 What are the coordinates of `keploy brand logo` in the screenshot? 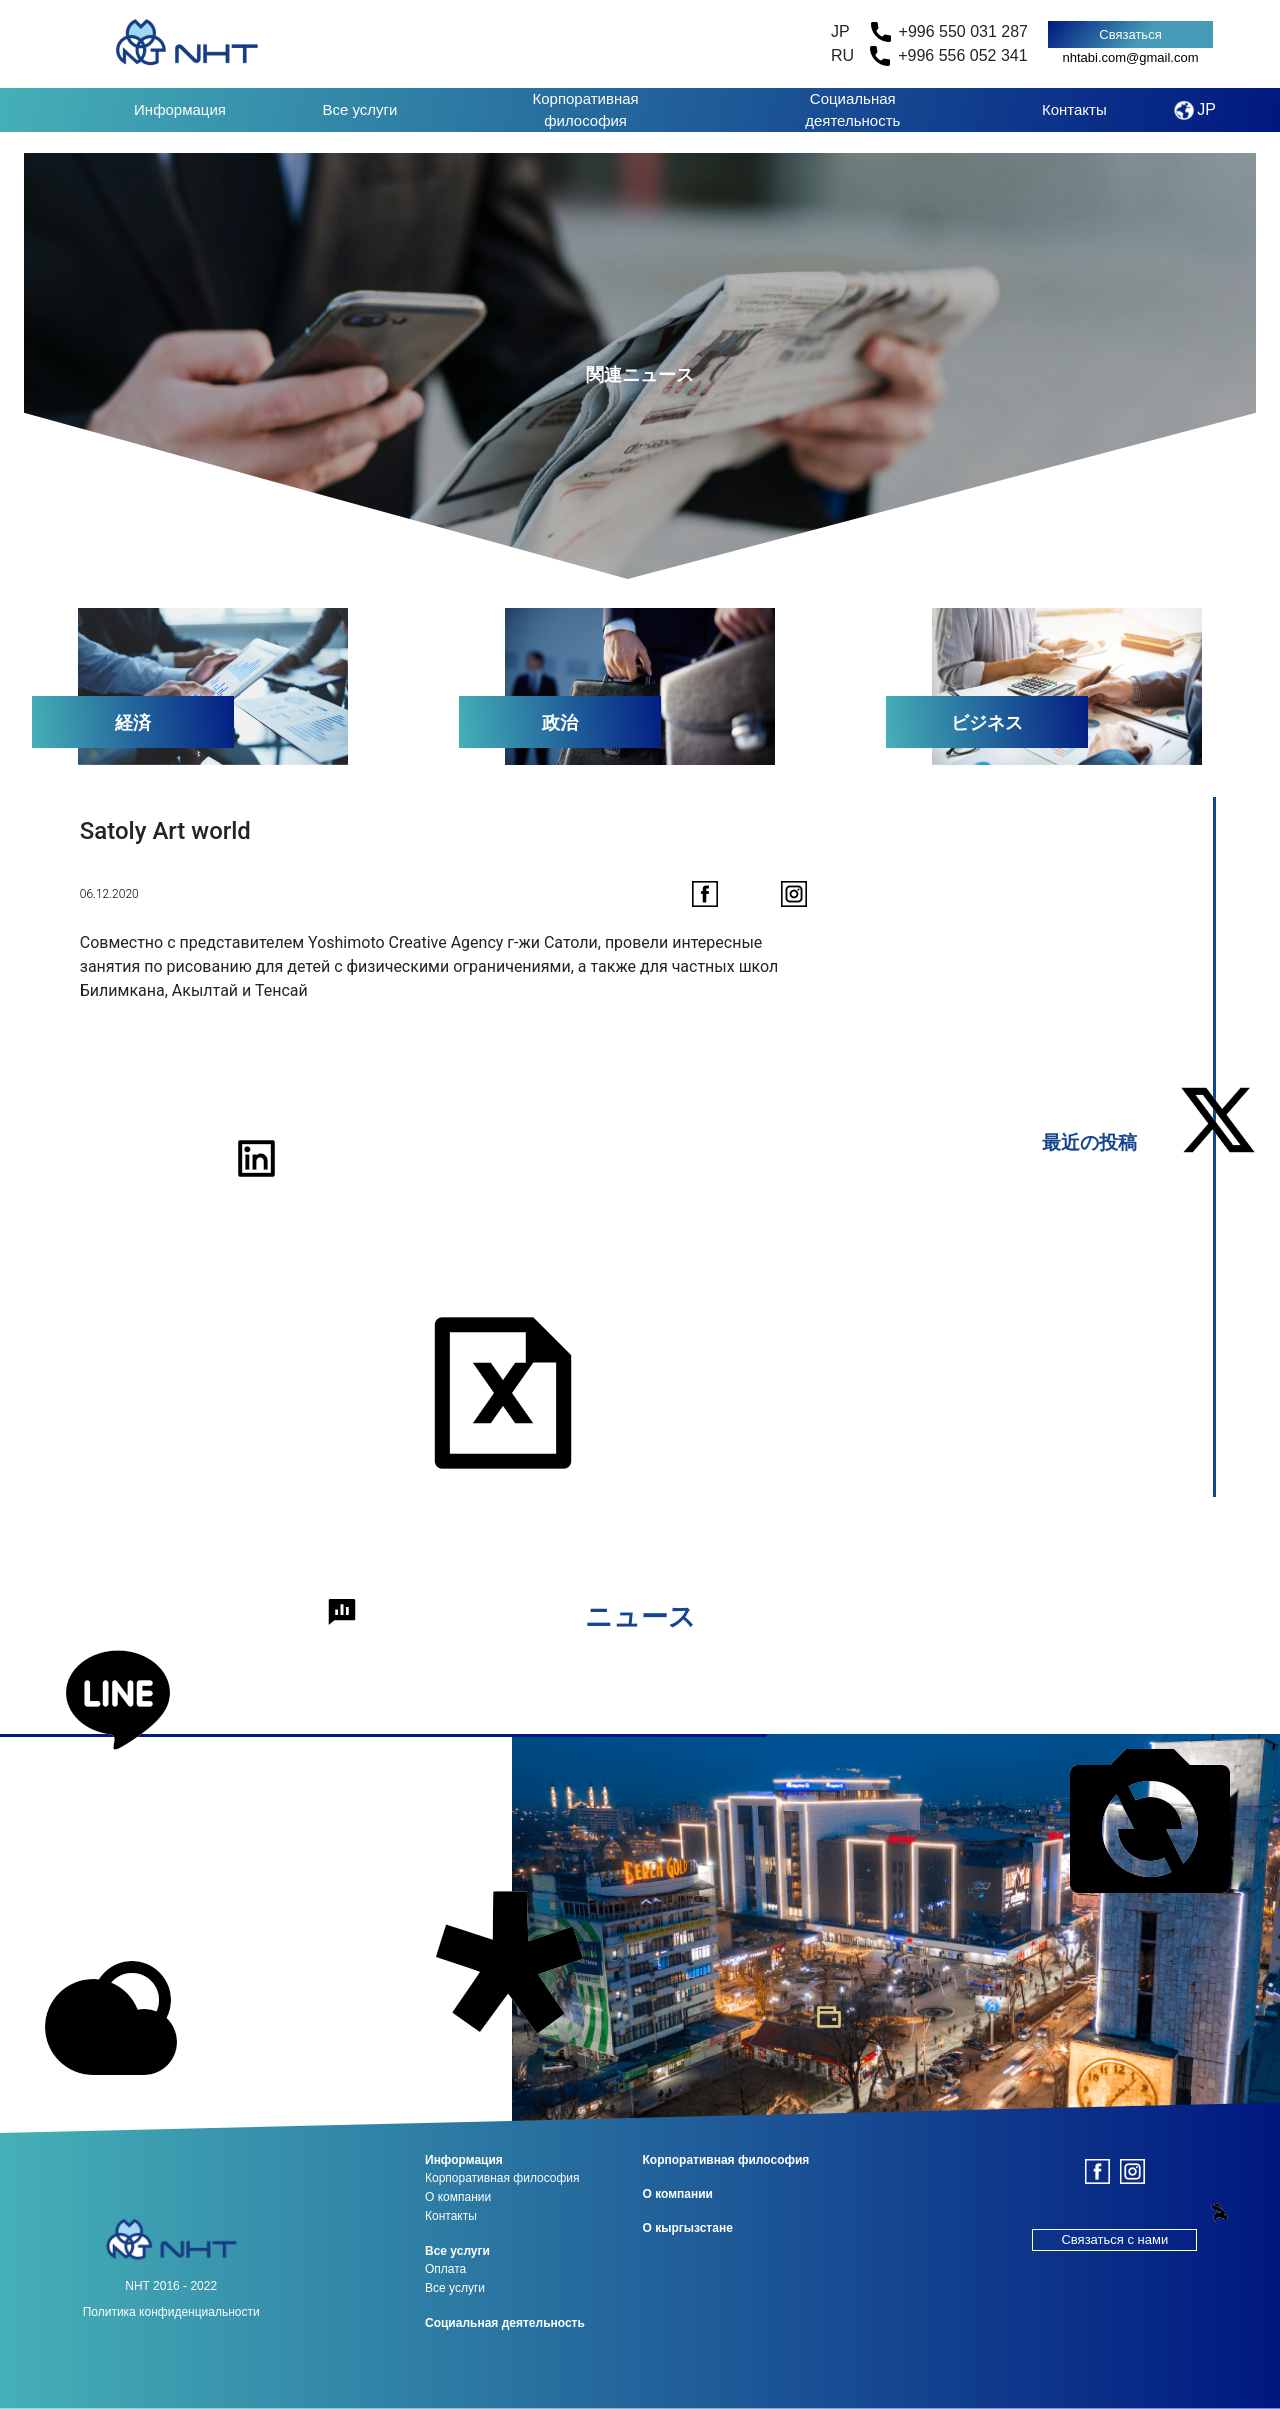 It's located at (1219, 2212).